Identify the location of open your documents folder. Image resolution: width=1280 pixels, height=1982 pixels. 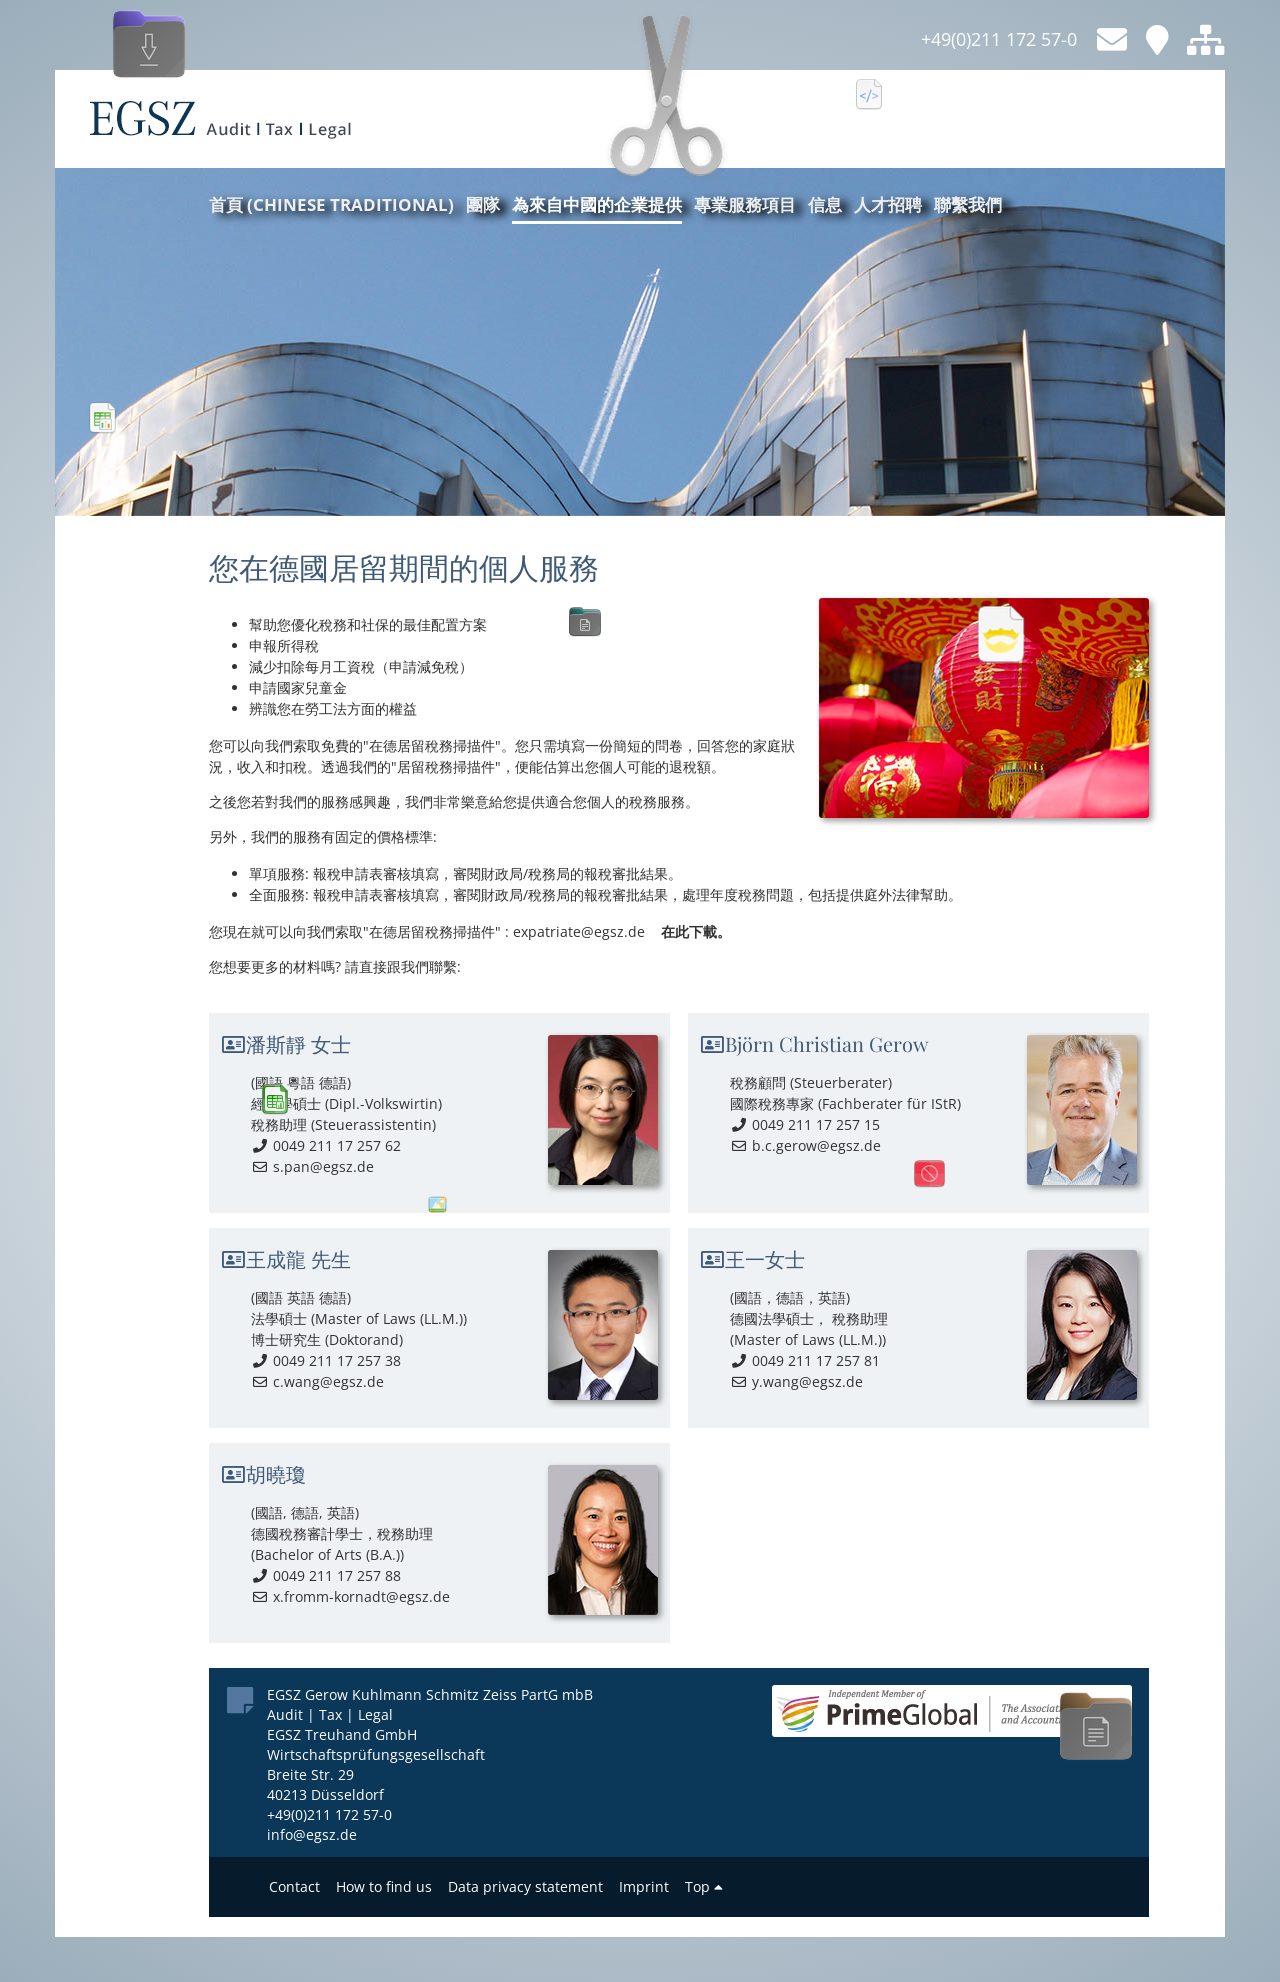
(585, 621).